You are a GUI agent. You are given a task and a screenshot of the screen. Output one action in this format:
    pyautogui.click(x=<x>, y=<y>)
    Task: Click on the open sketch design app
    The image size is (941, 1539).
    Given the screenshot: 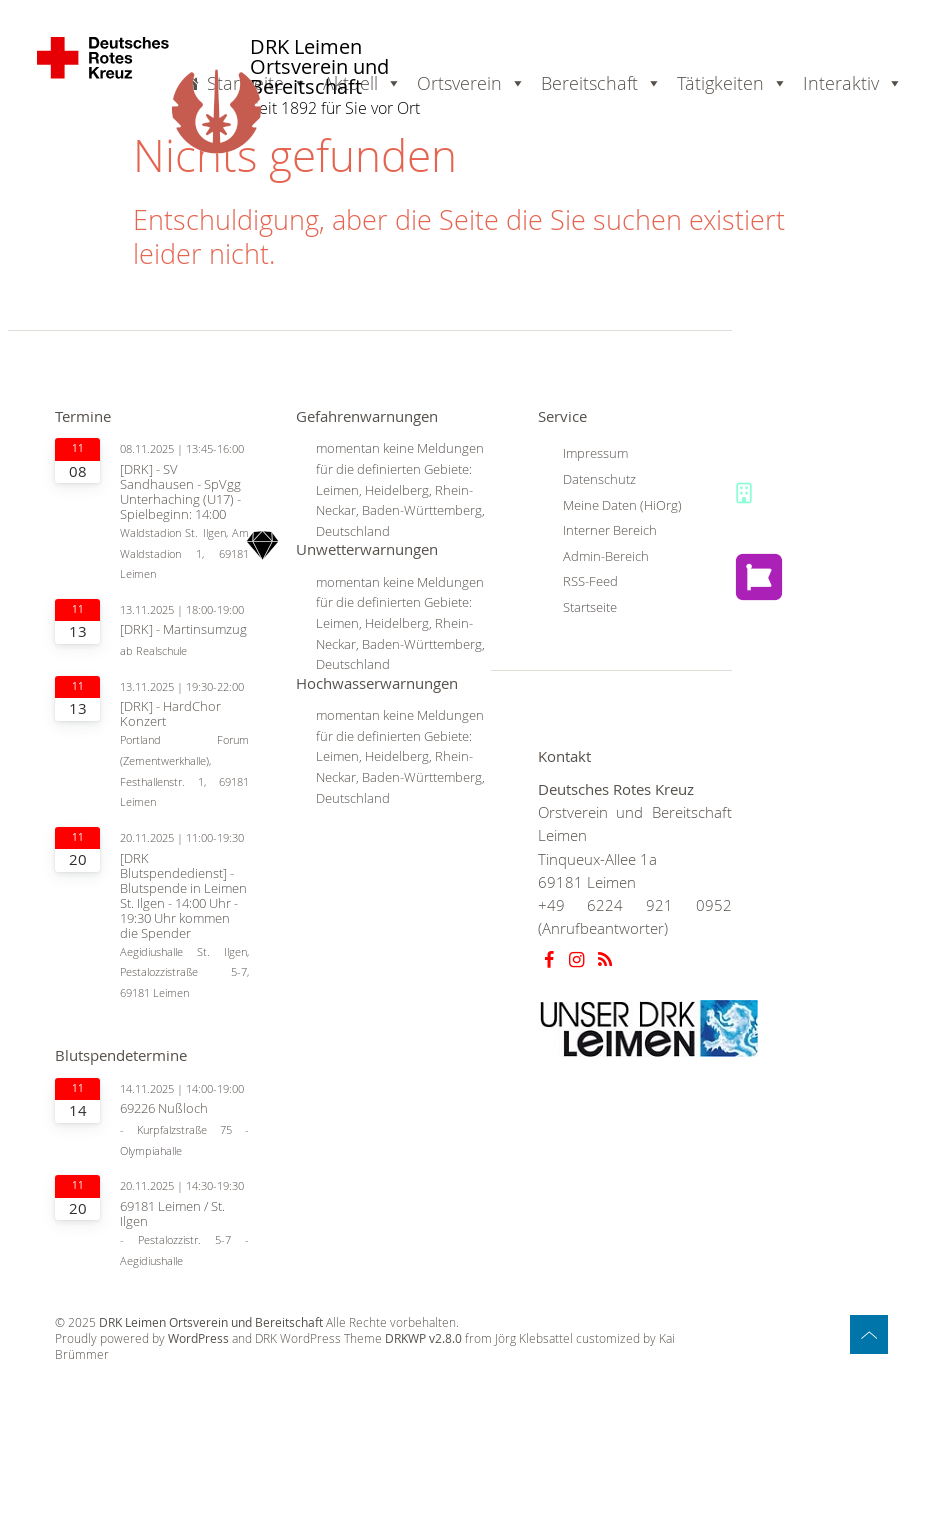 What is the action you would take?
    pyautogui.click(x=262, y=545)
    